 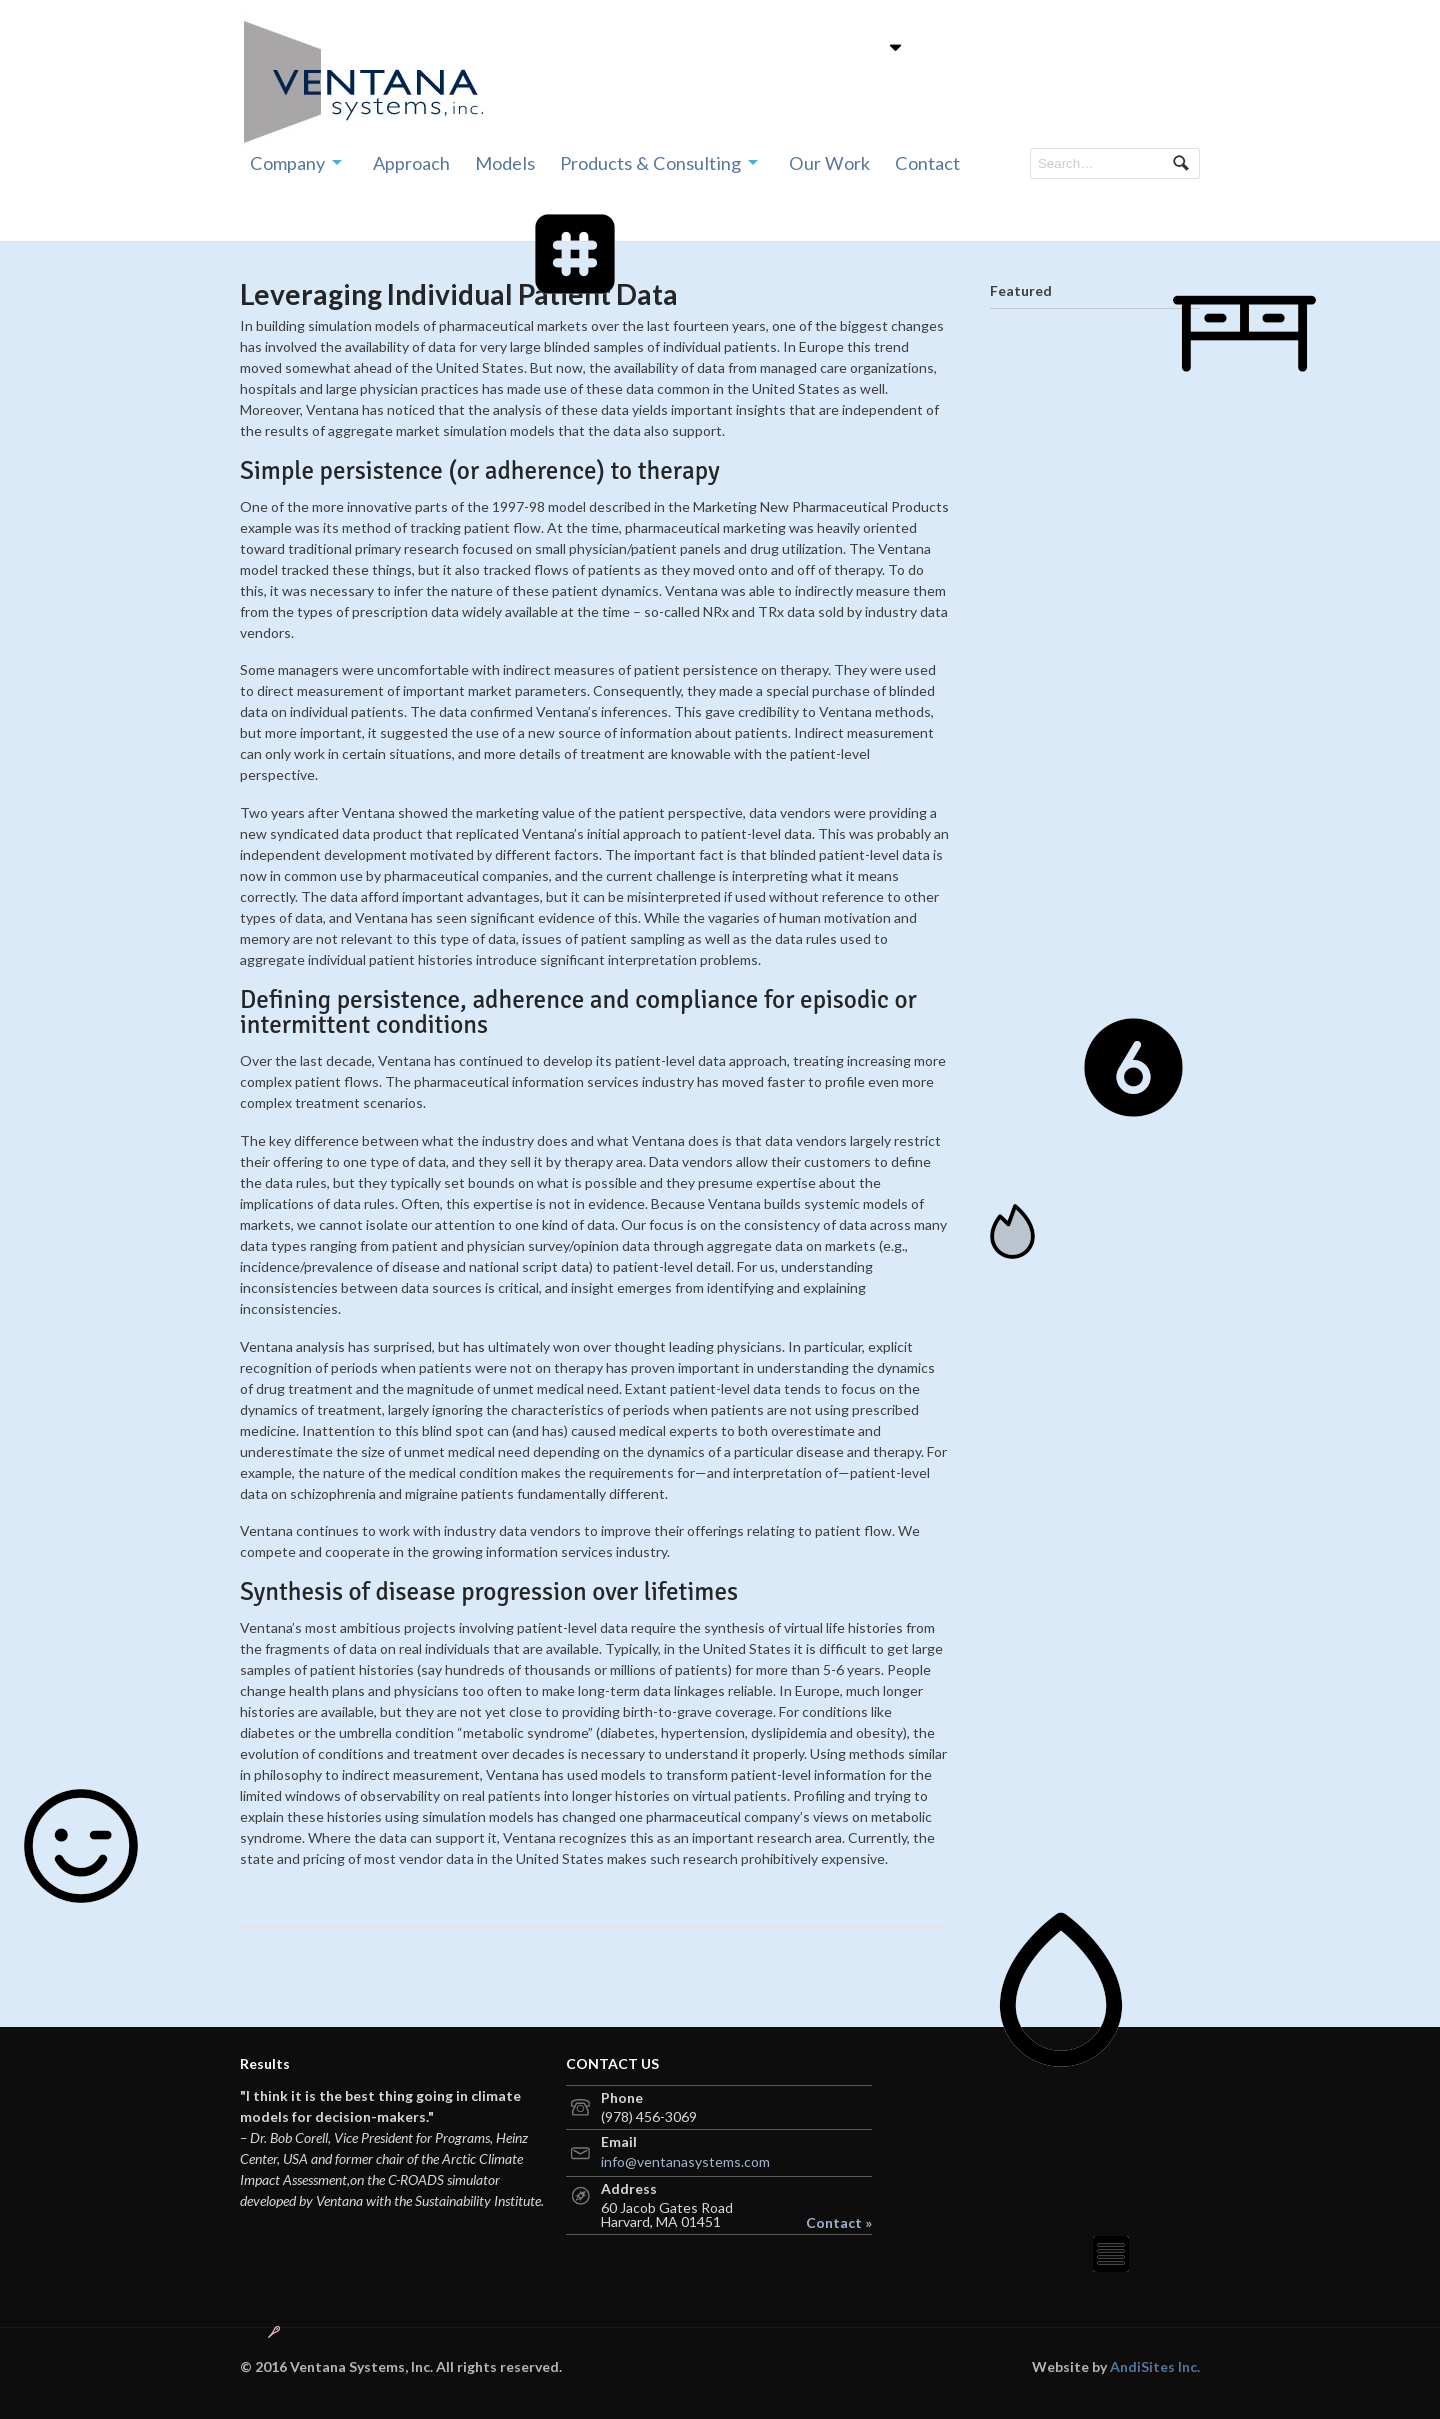 I want to click on view grid or table layout, so click(x=575, y=254).